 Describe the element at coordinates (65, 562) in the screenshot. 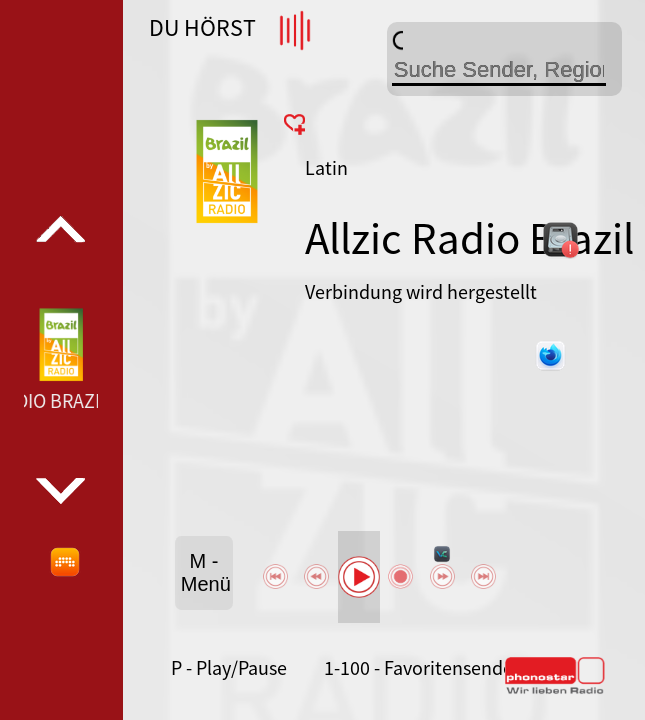

I see `open bitwig studio music production software` at that location.